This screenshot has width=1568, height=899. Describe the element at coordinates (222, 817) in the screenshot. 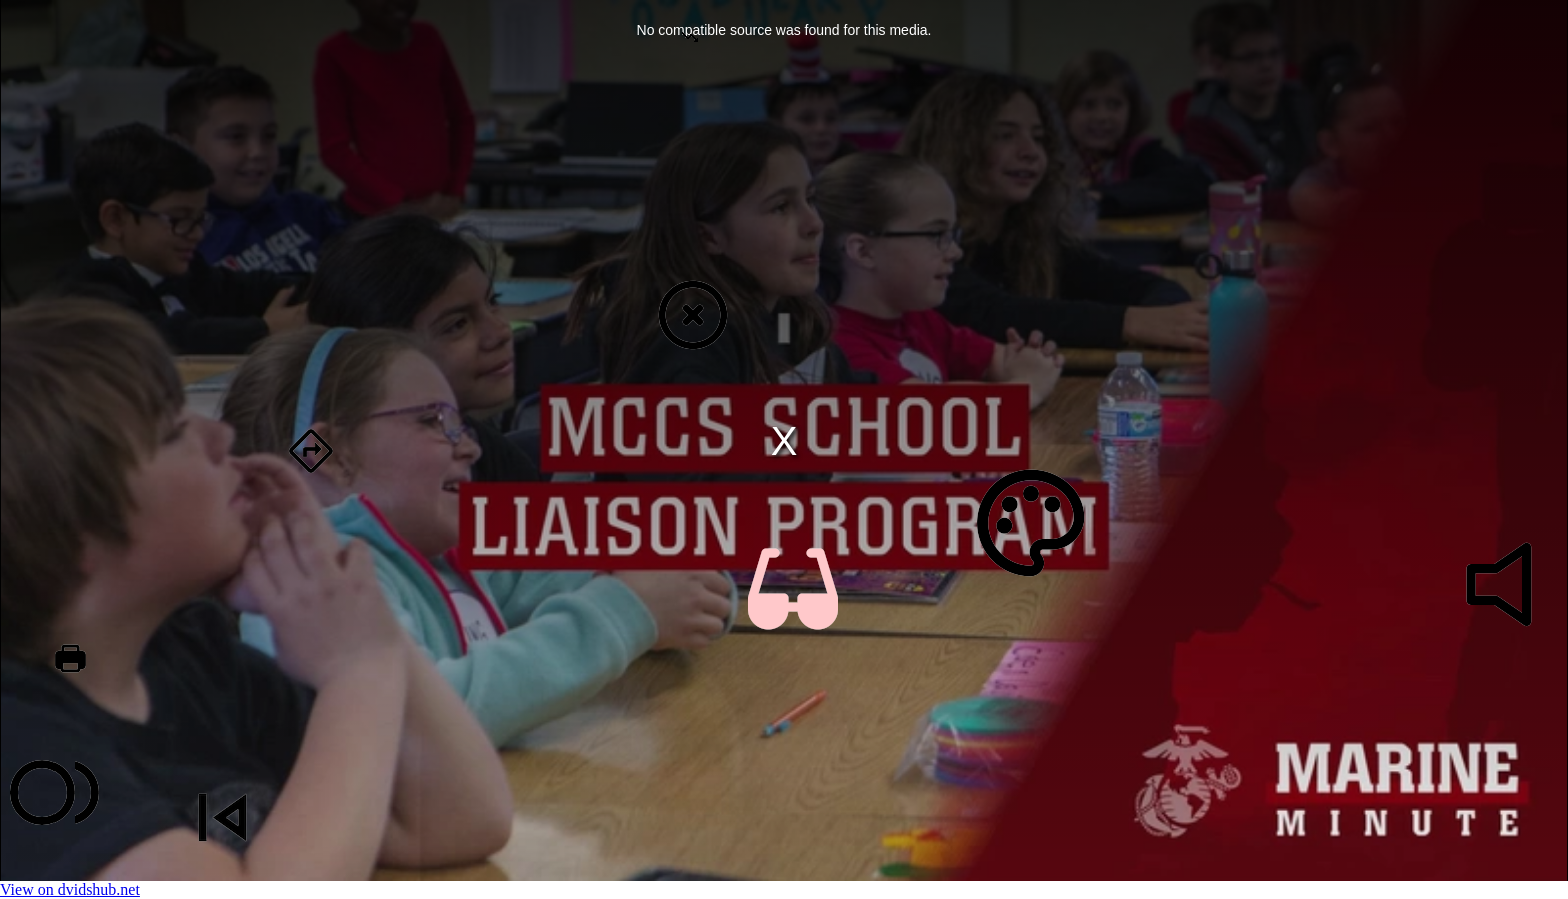

I see `skip to previous track` at that location.